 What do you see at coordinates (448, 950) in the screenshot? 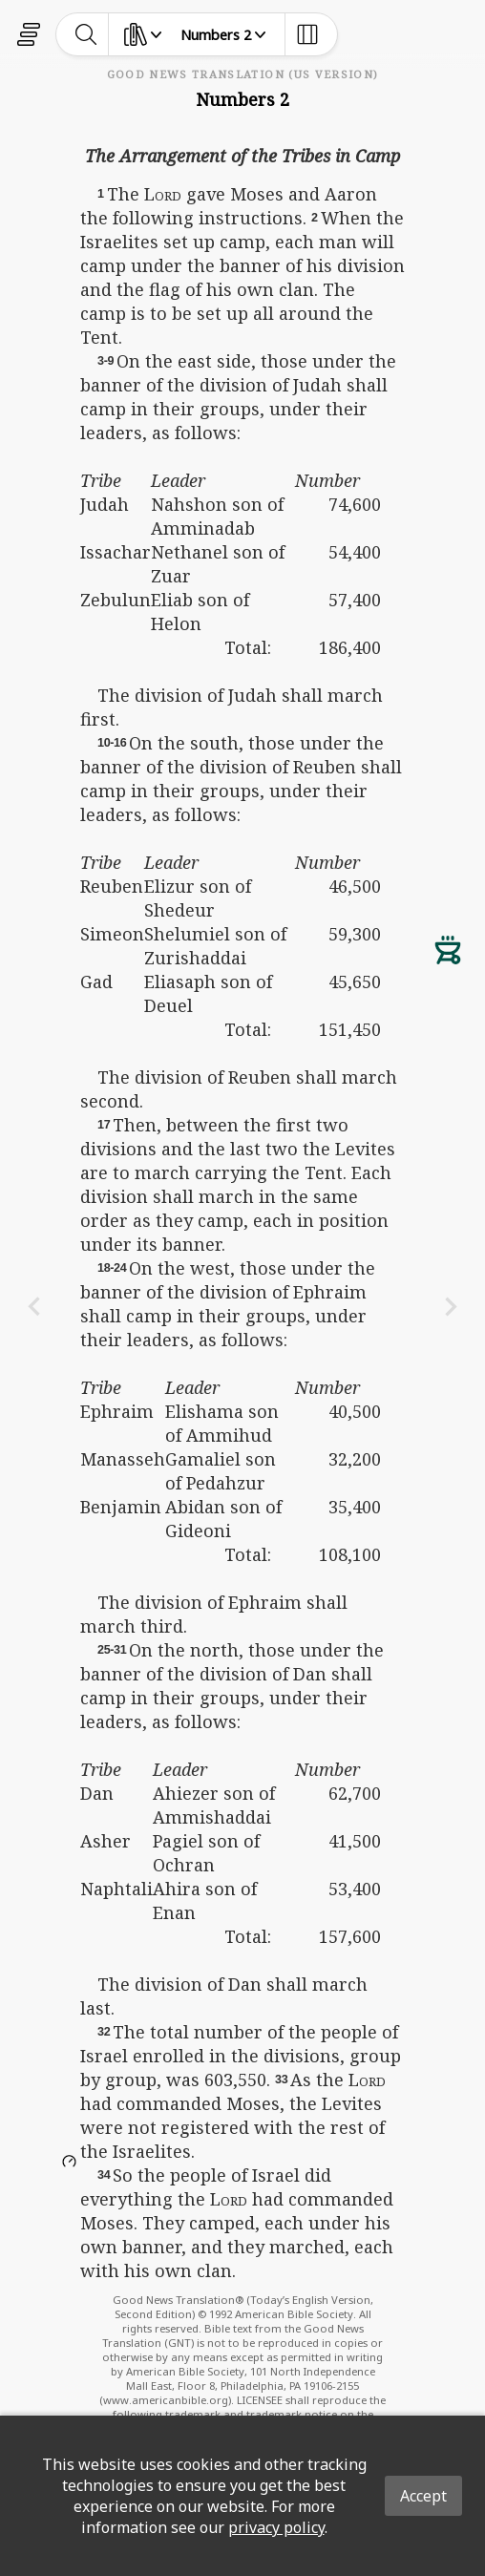
I see `access grill or barbecue settings` at bounding box center [448, 950].